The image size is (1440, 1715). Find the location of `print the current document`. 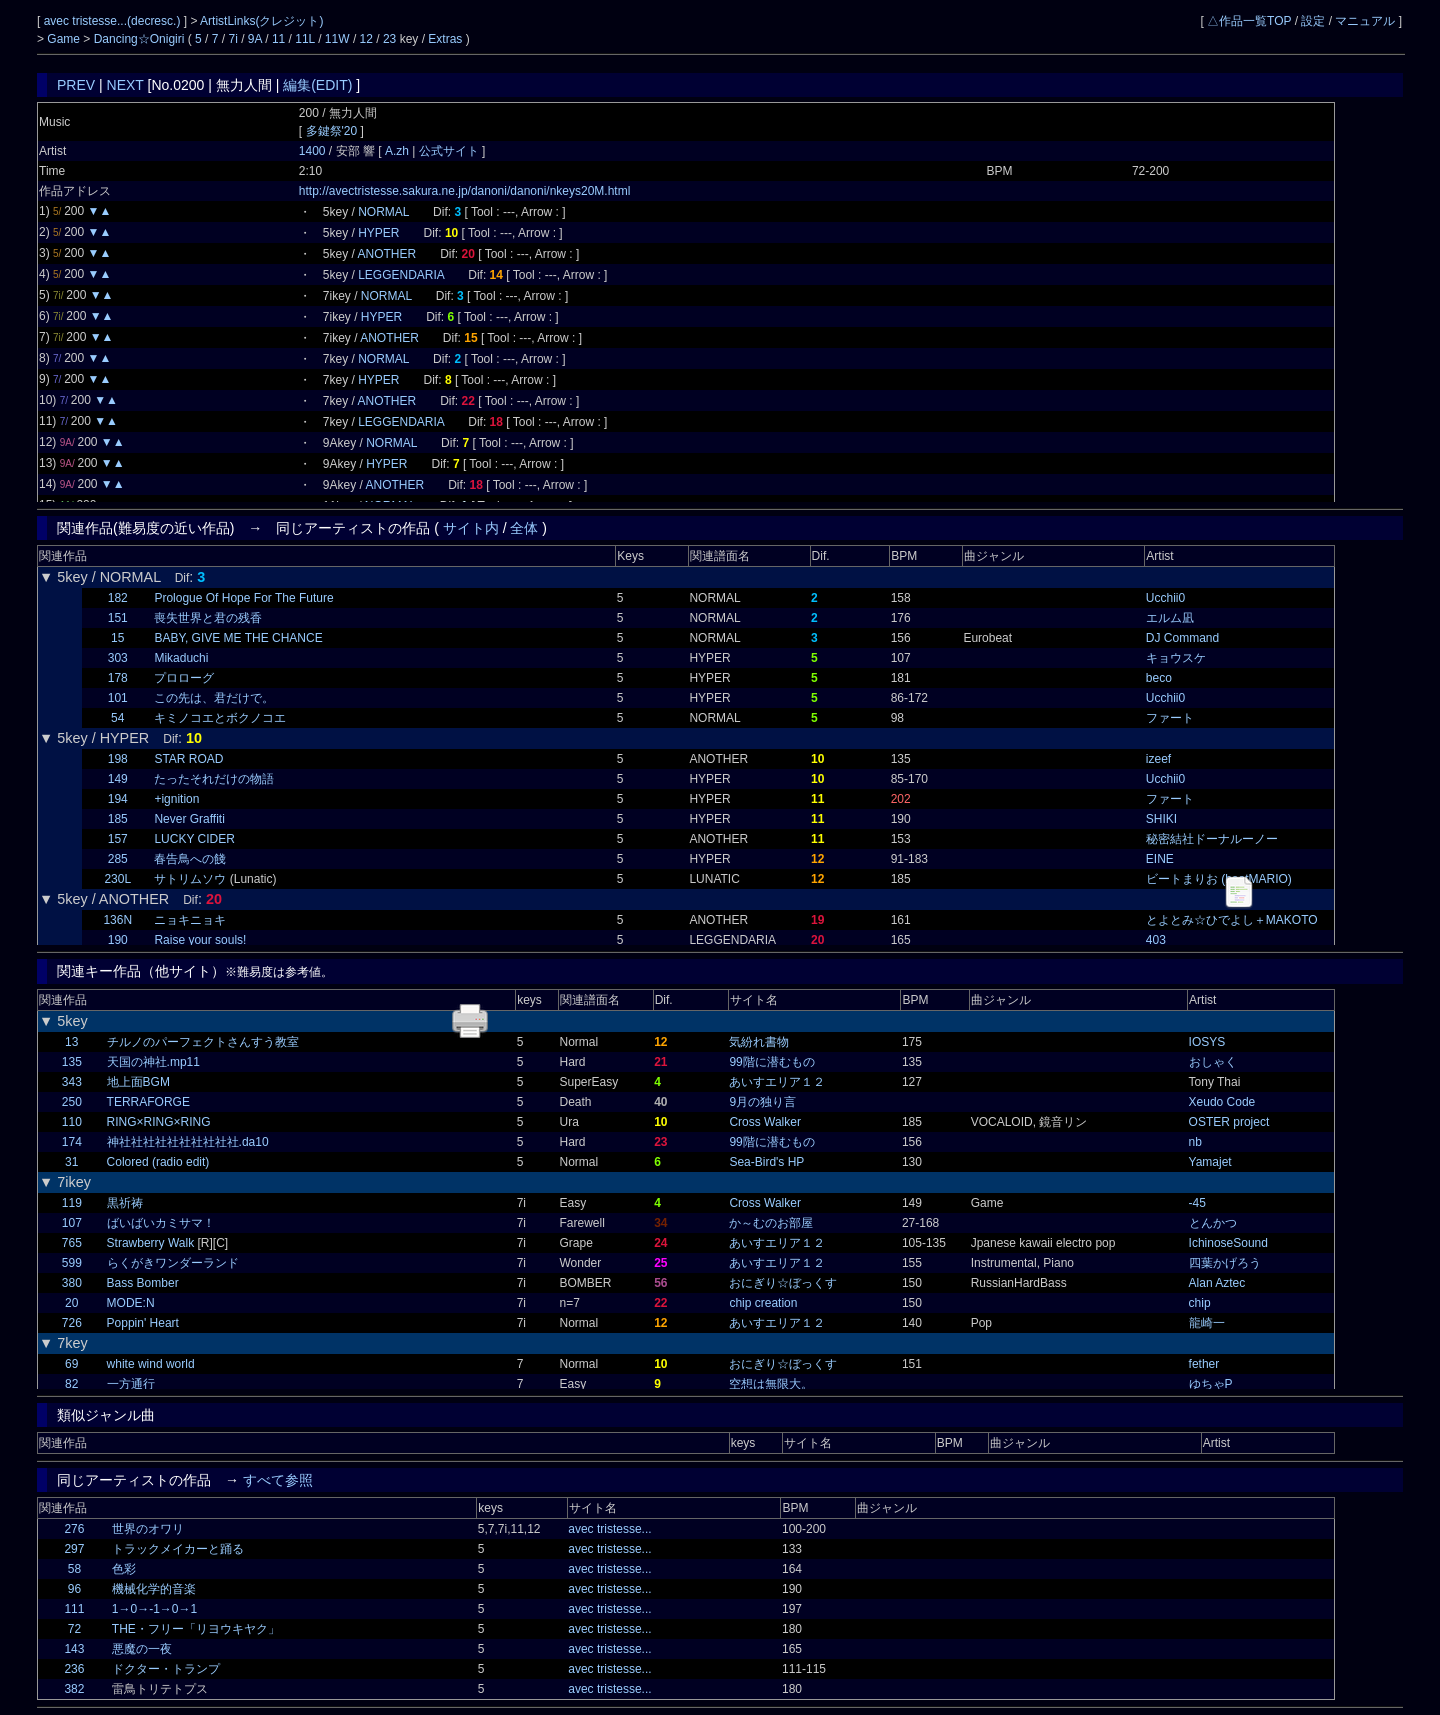

print the current document is located at coordinates (470, 1021).